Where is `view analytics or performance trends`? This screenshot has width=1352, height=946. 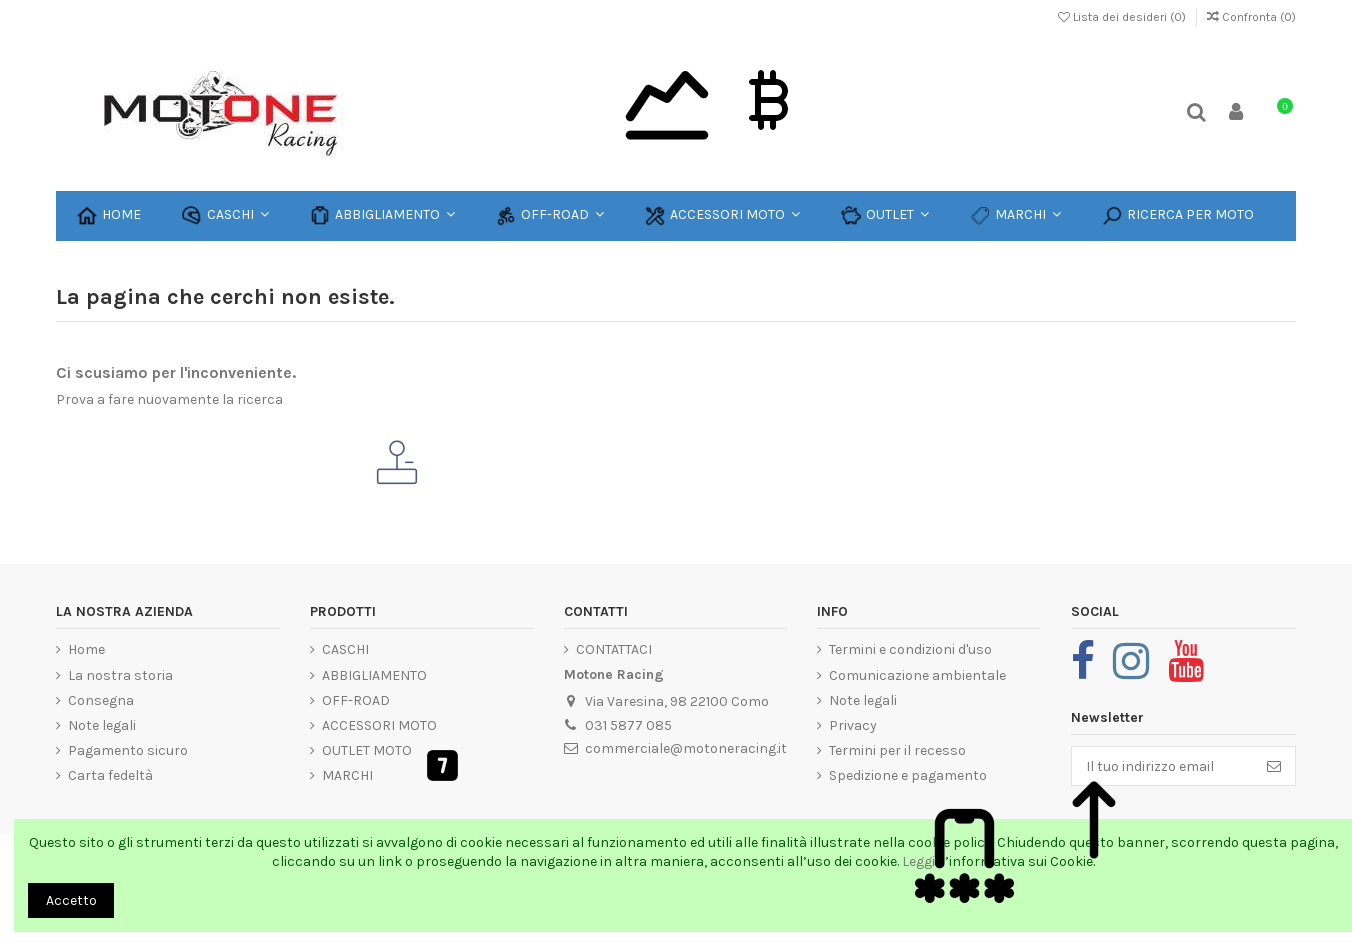
view analytics or performance trends is located at coordinates (667, 103).